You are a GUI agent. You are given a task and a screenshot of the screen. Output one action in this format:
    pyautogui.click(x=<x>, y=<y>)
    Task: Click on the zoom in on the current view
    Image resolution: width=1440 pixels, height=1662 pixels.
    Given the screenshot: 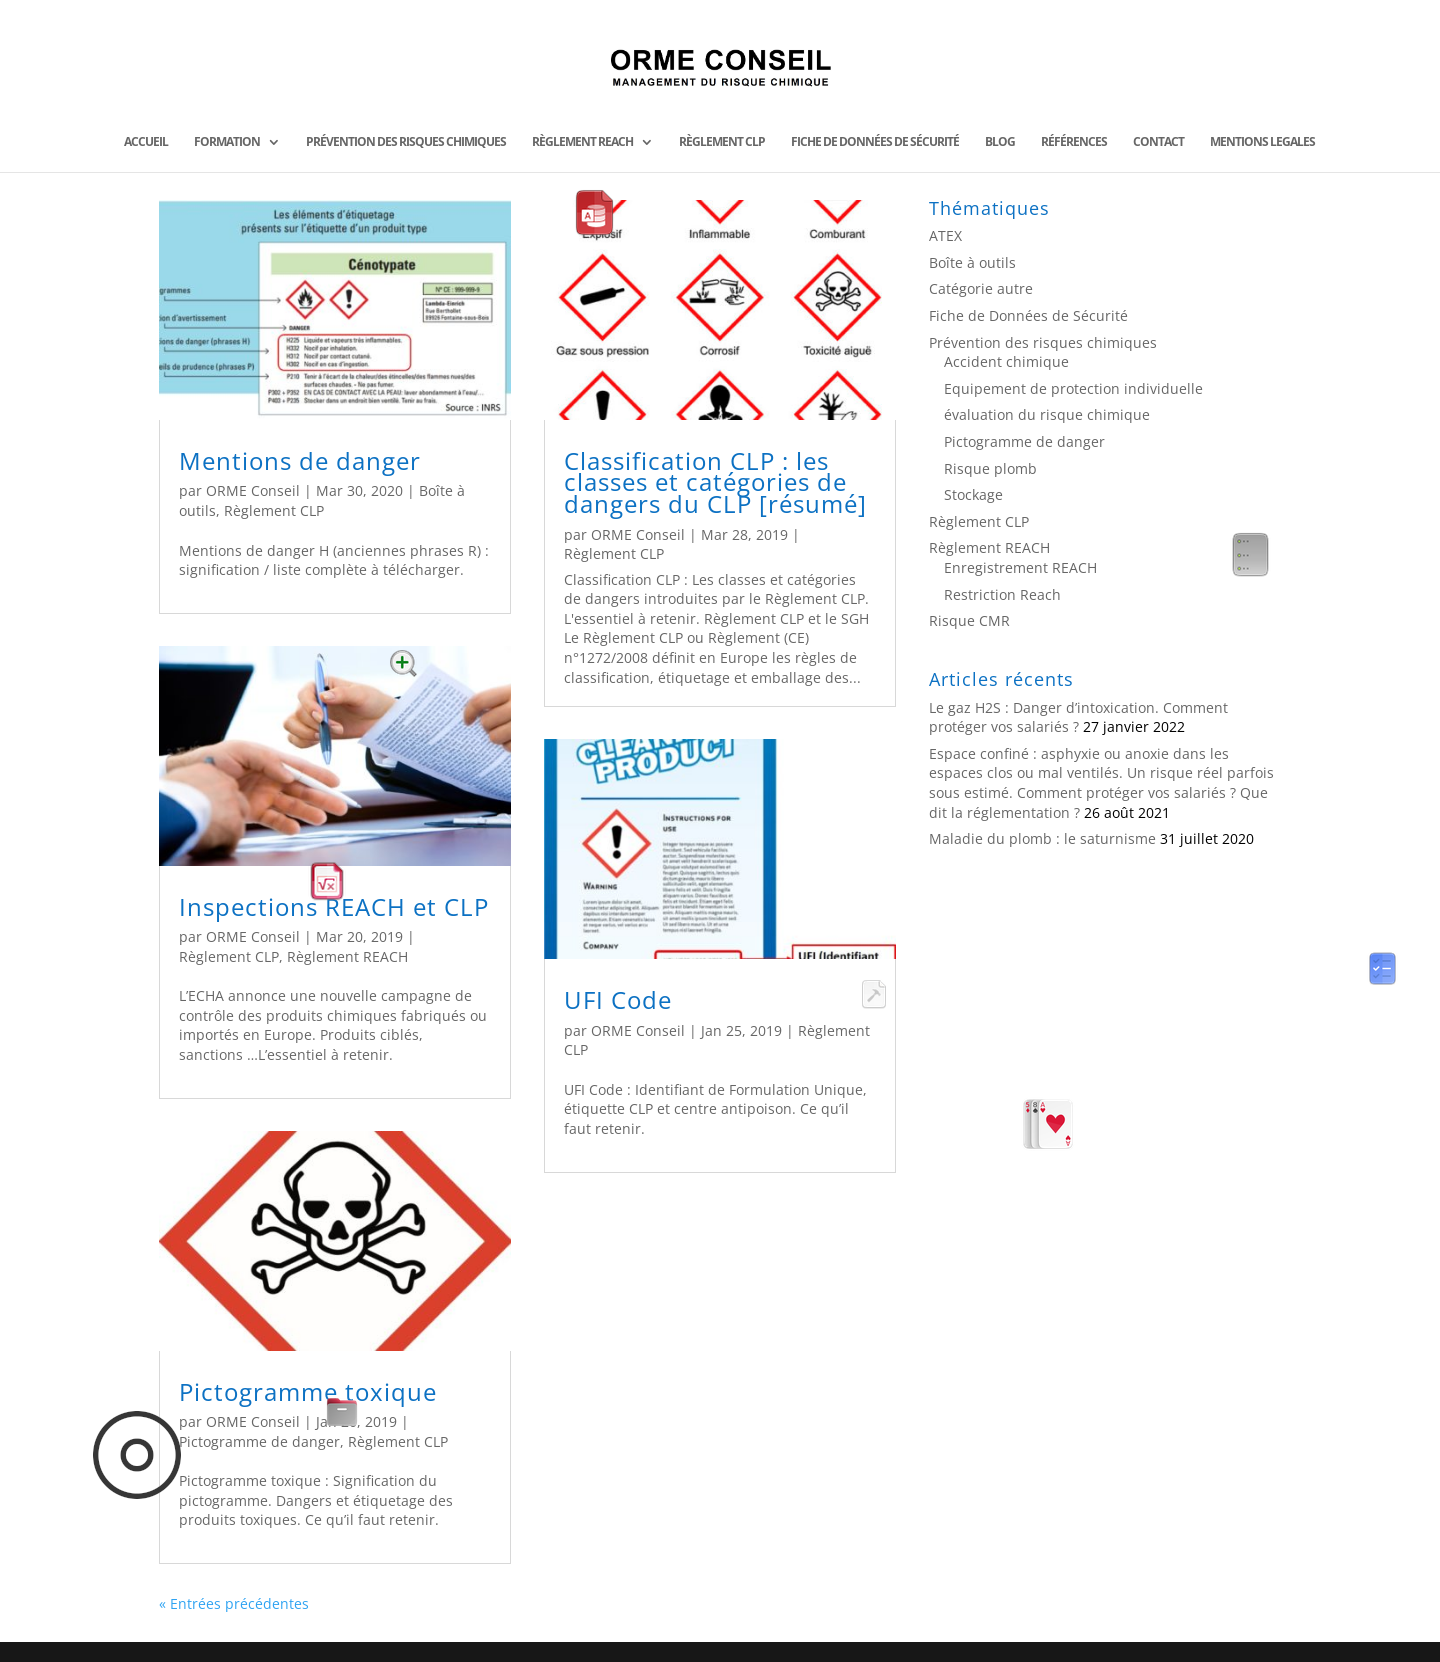 What is the action you would take?
    pyautogui.click(x=403, y=663)
    